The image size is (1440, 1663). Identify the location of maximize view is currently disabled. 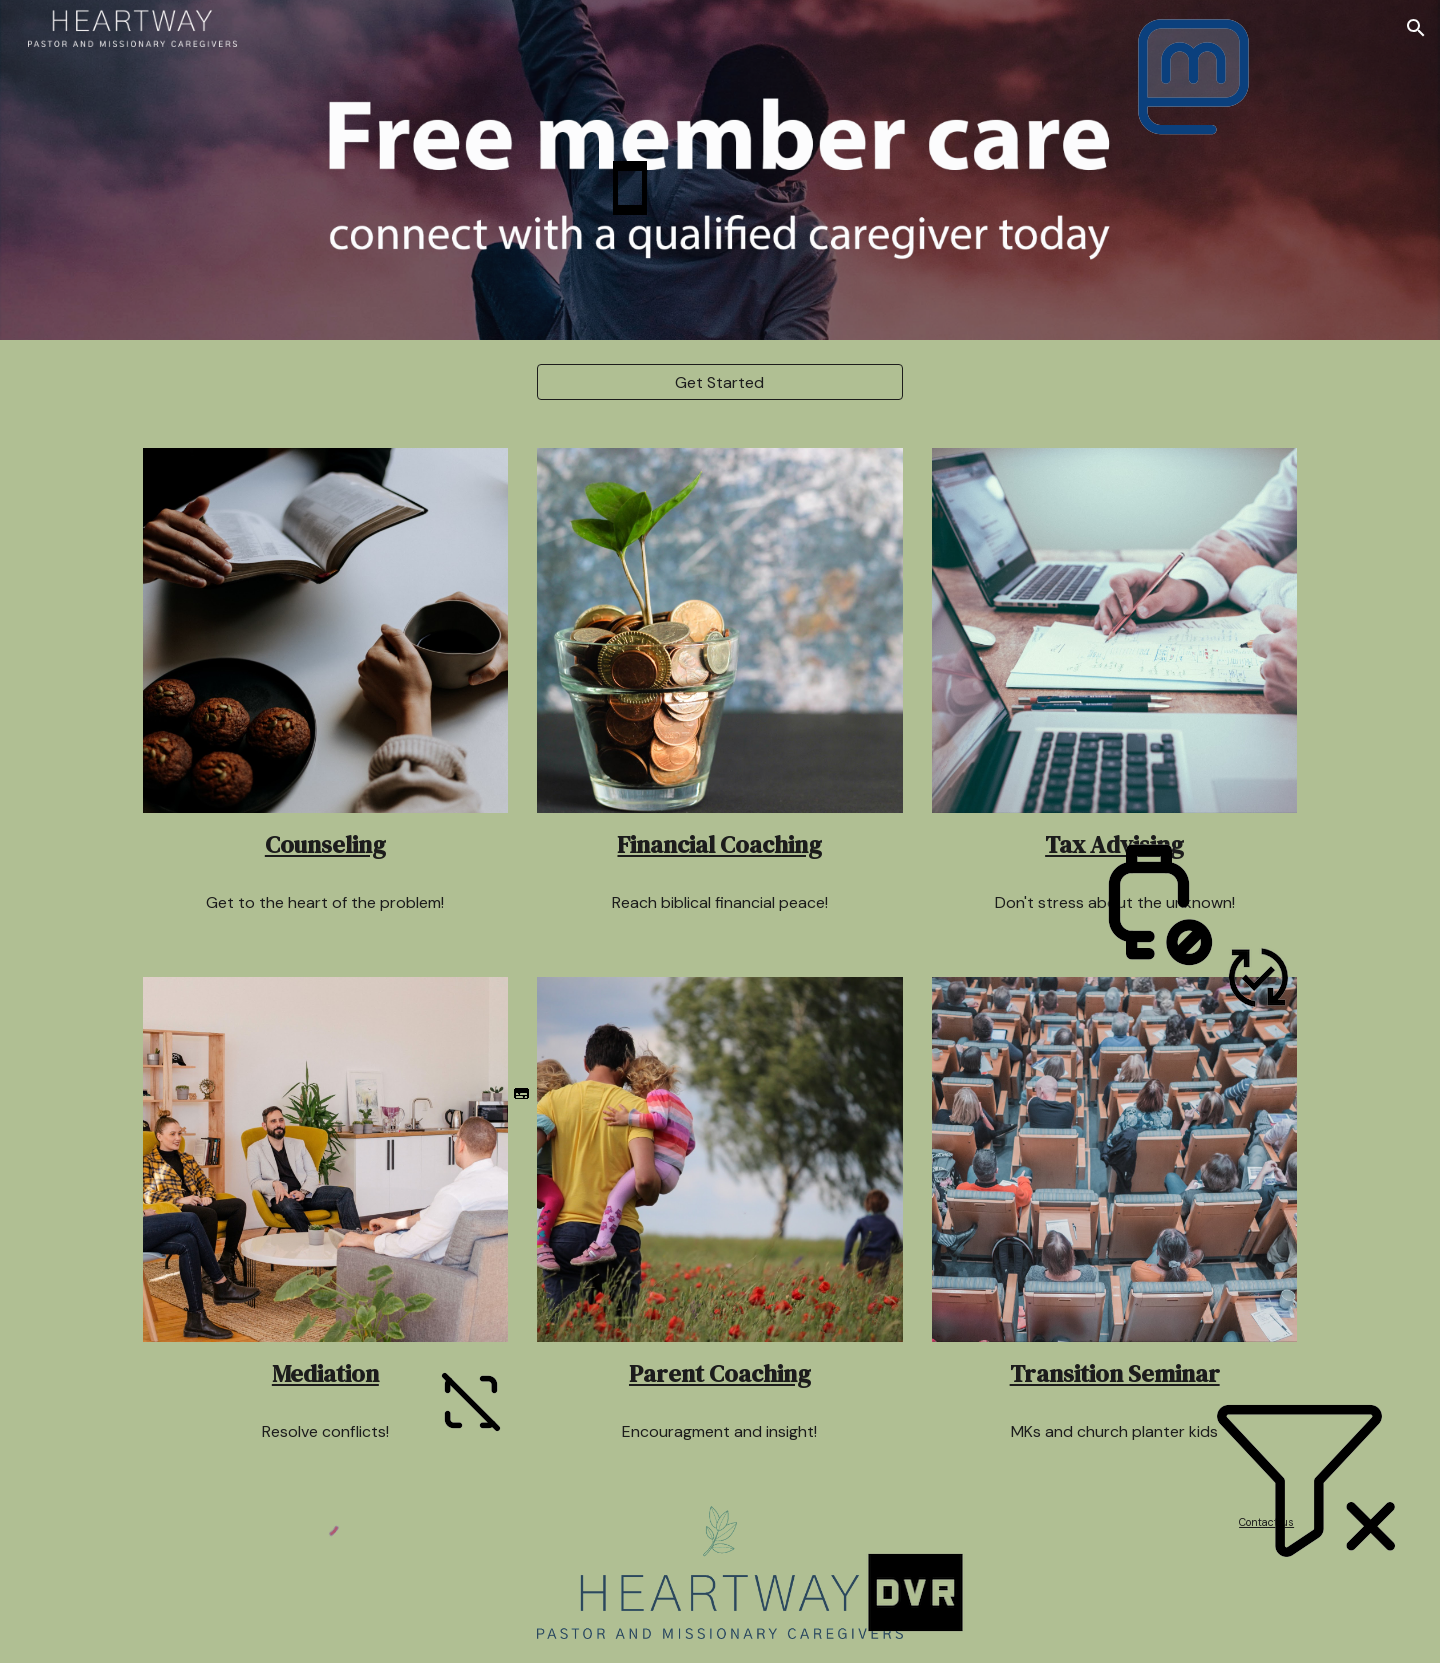
(471, 1402).